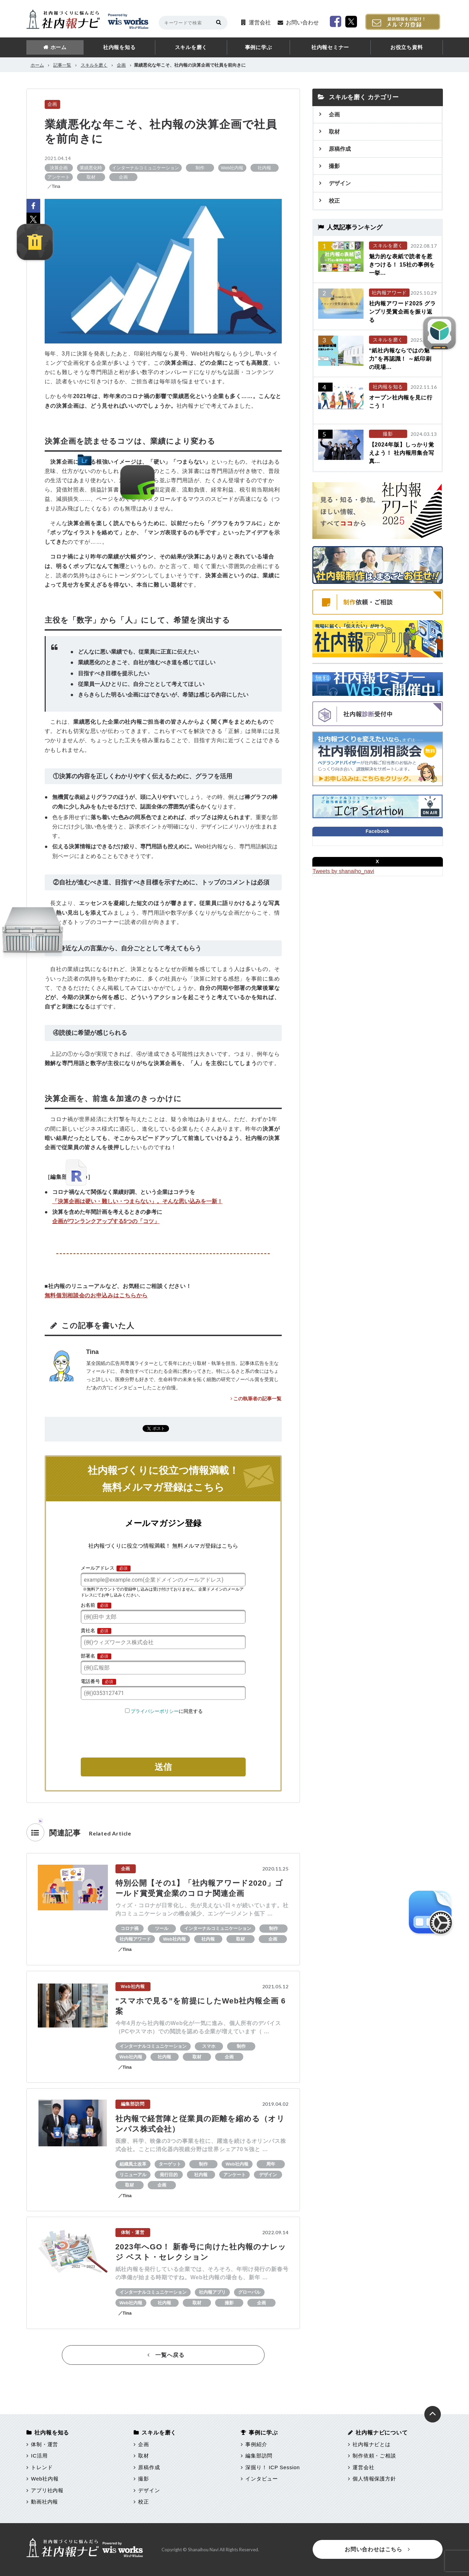 This screenshot has height=2576, width=469. What do you see at coordinates (85, 460) in the screenshot?
I see `open Adobe Lightroom project folder` at bounding box center [85, 460].